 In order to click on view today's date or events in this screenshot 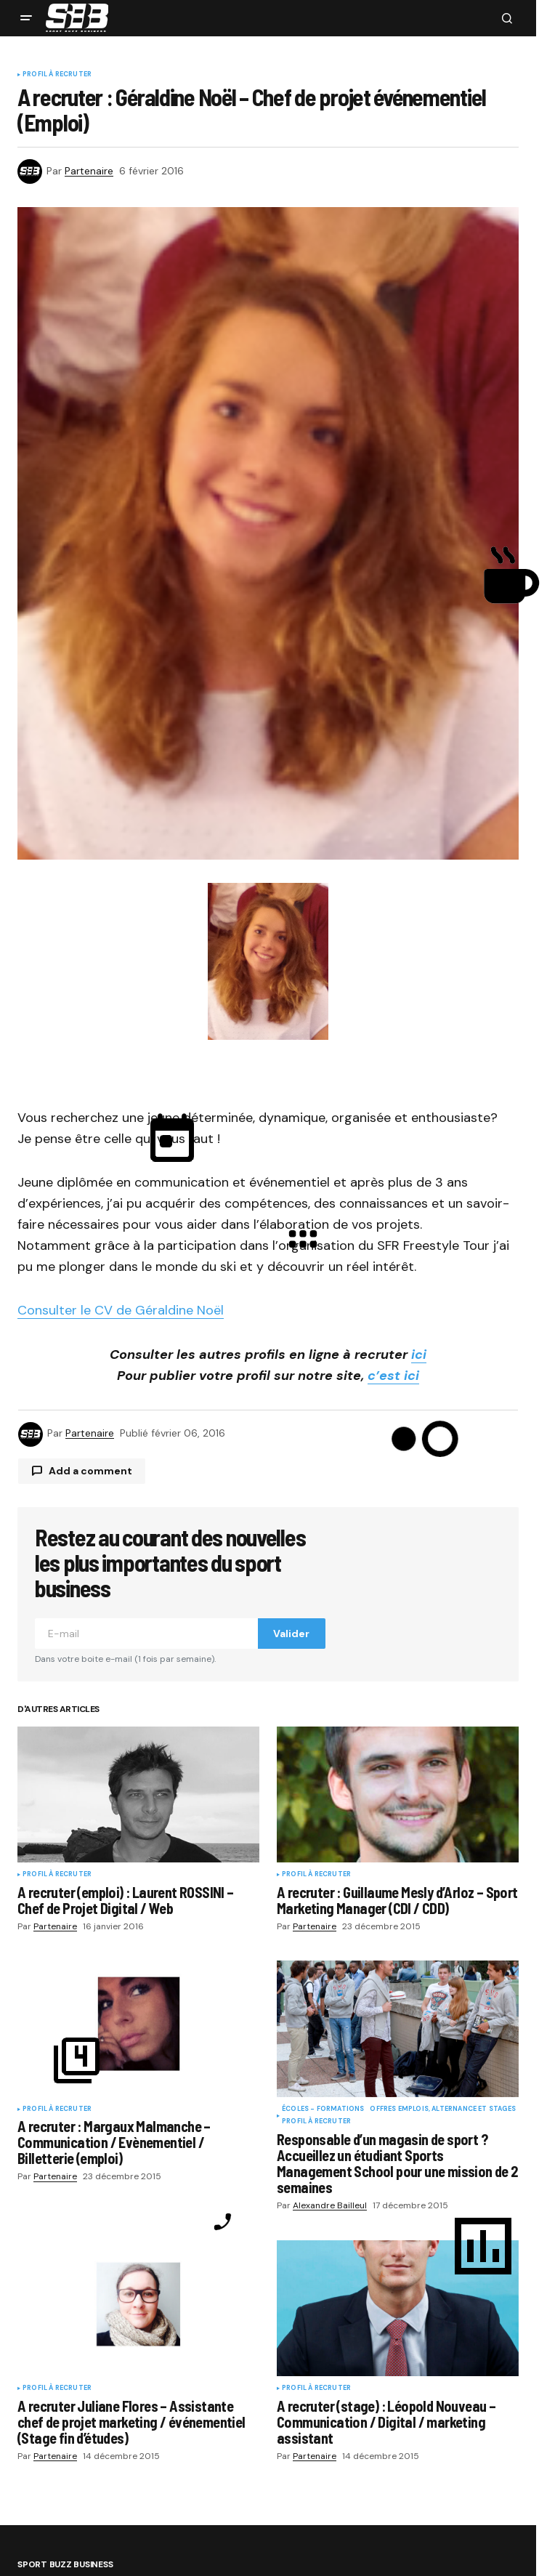, I will do `click(172, 1140)`.